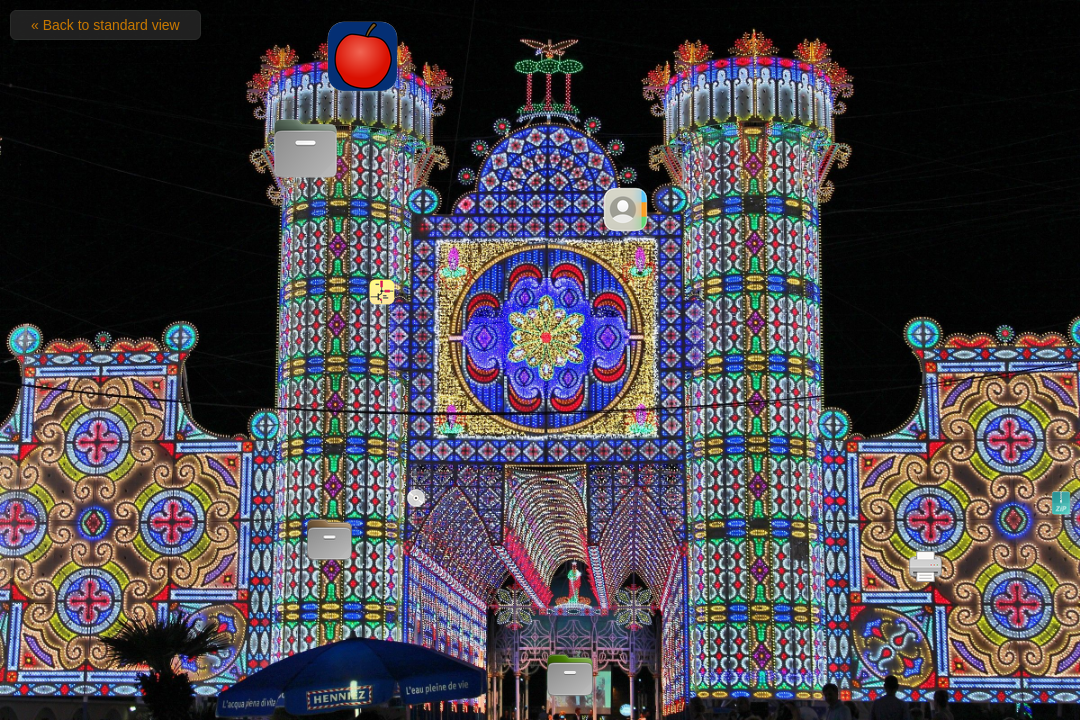 The width and height of the screenshot is (1080, 720). What do you see at coordinates (625, 209) in the screenshot?
I see `open contacts app` at bounding box center [625, 209].